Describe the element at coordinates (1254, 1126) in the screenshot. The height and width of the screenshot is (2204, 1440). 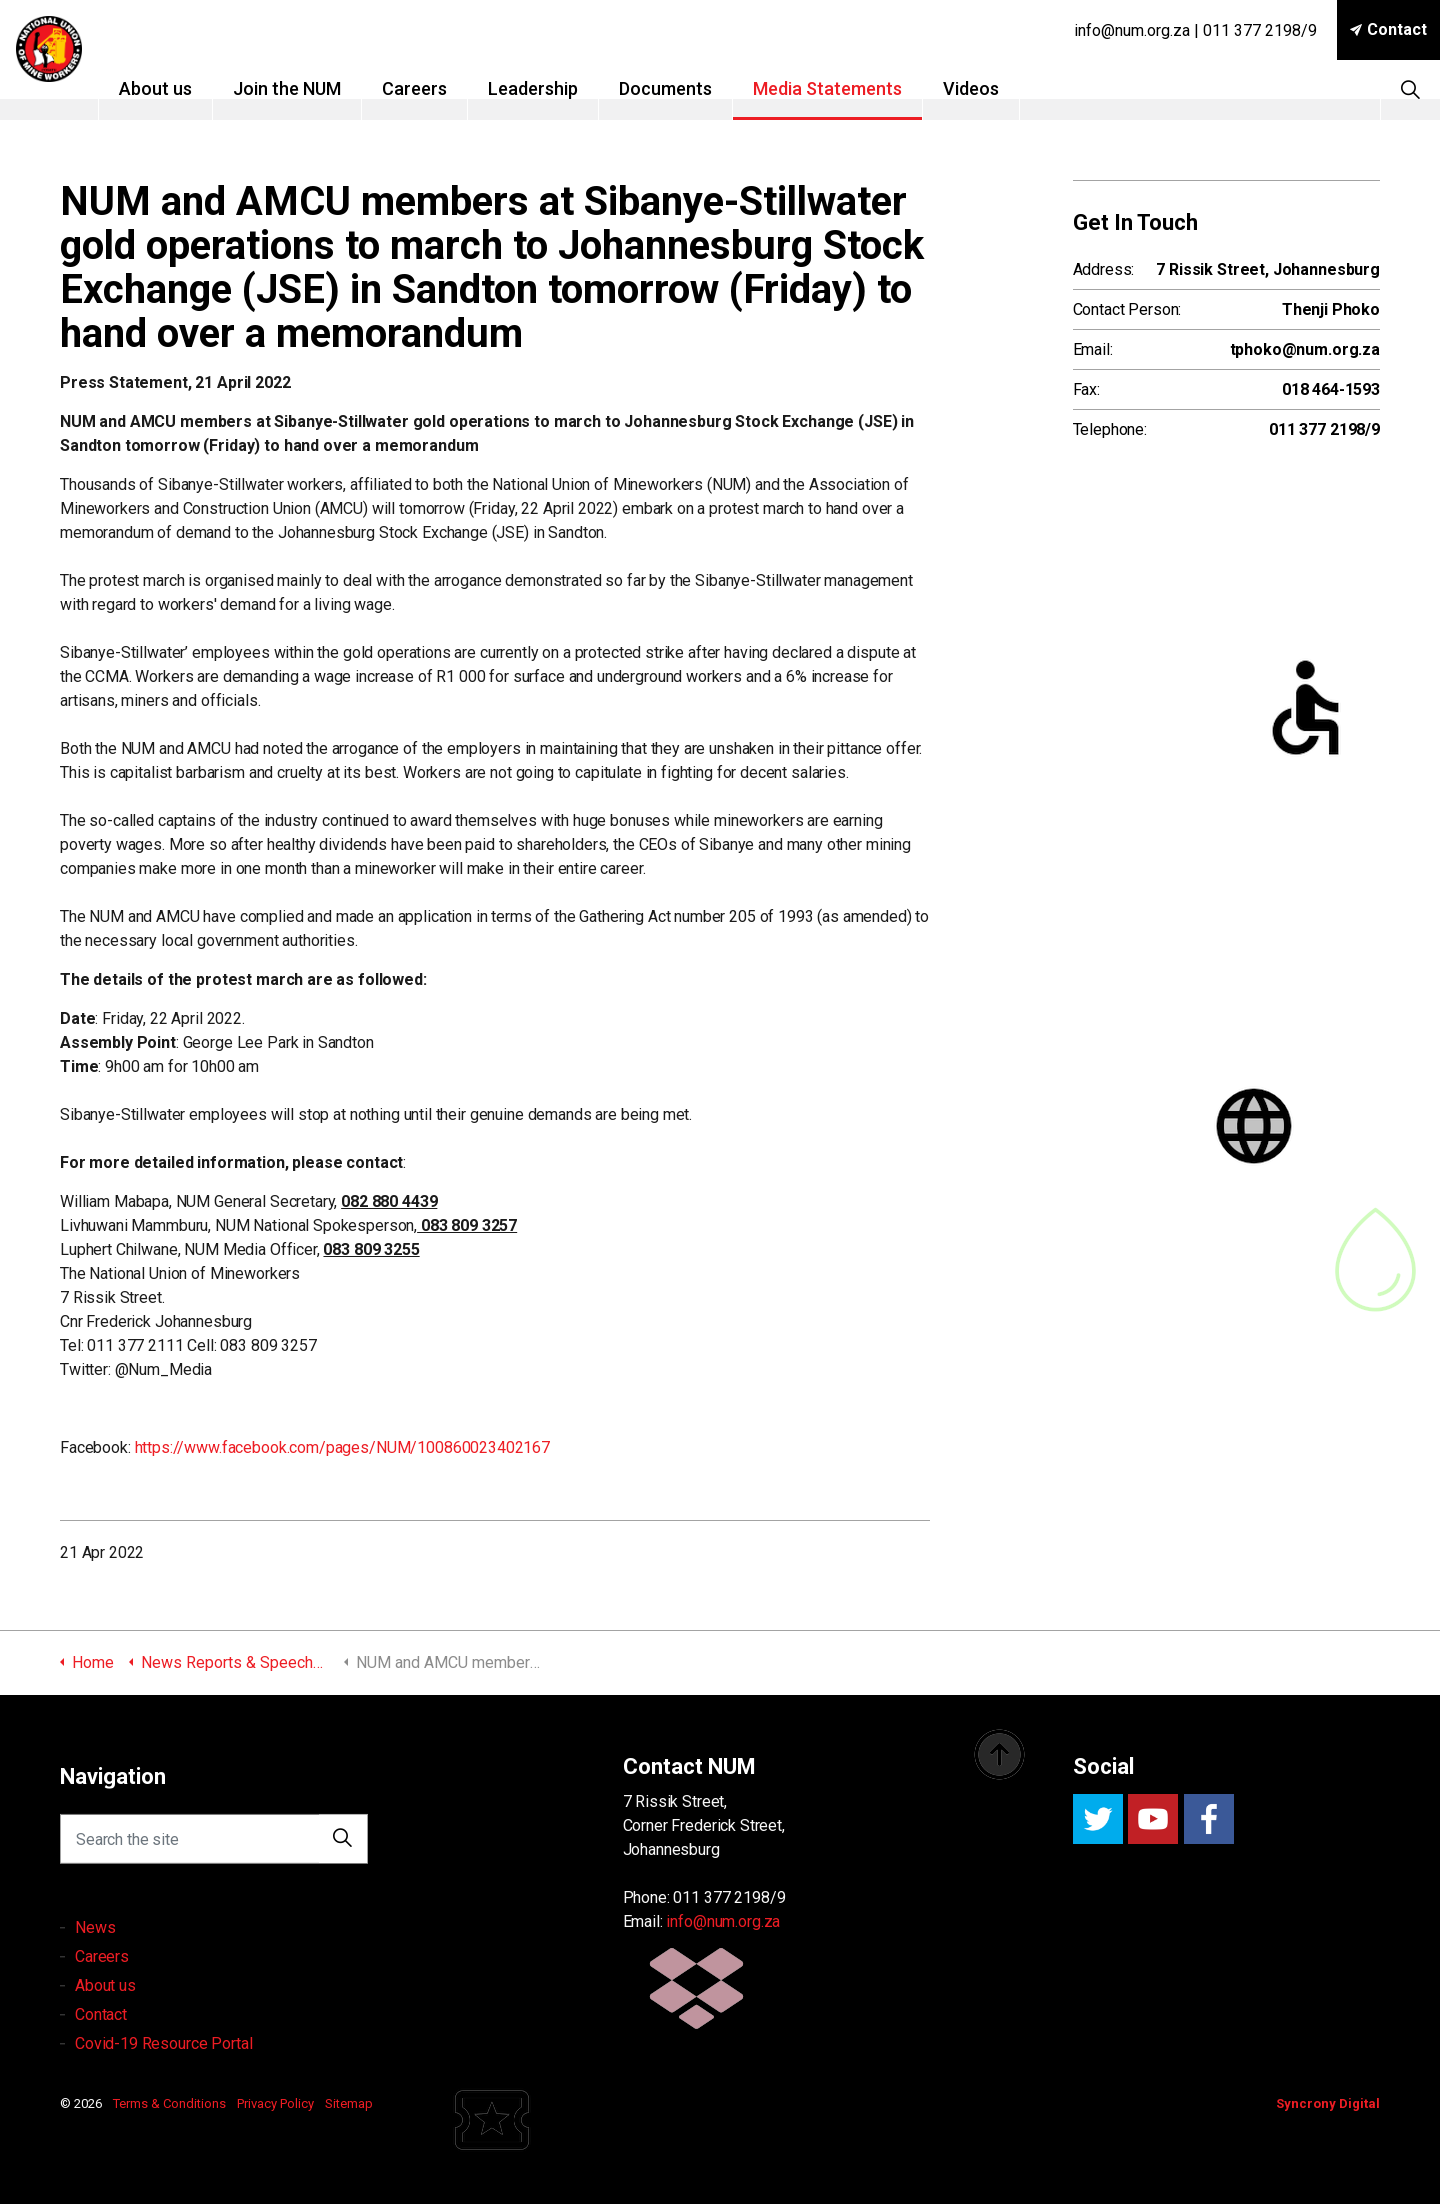
I see `change language or region settings` at that location.